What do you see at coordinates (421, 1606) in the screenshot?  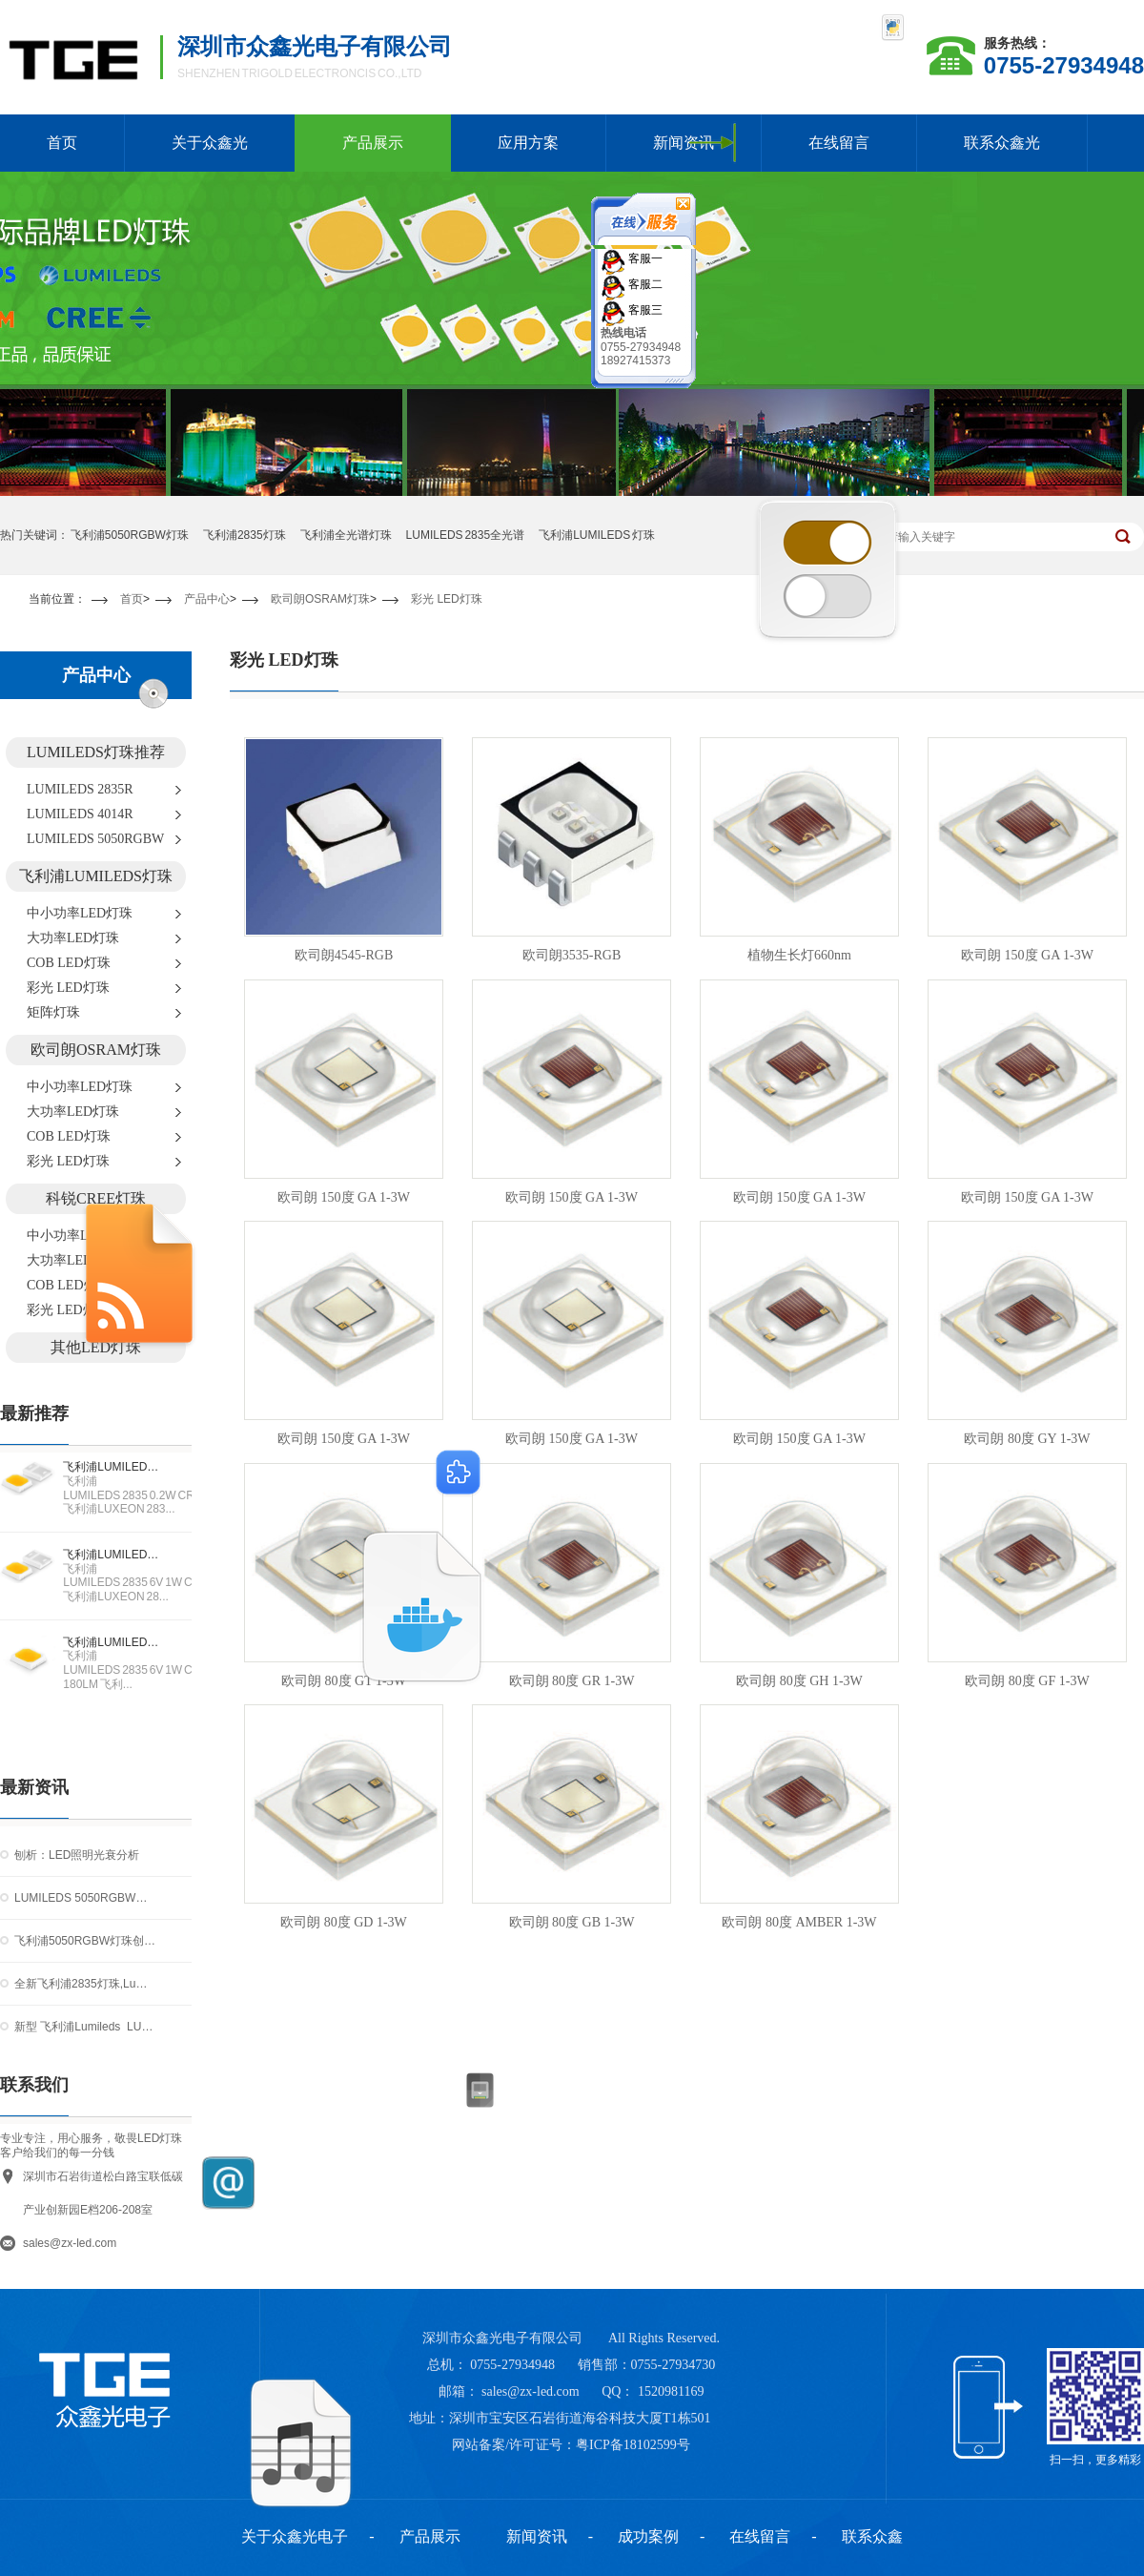 I see `a dockerfile or docker configuration file` at bounding box center [421, 1606].